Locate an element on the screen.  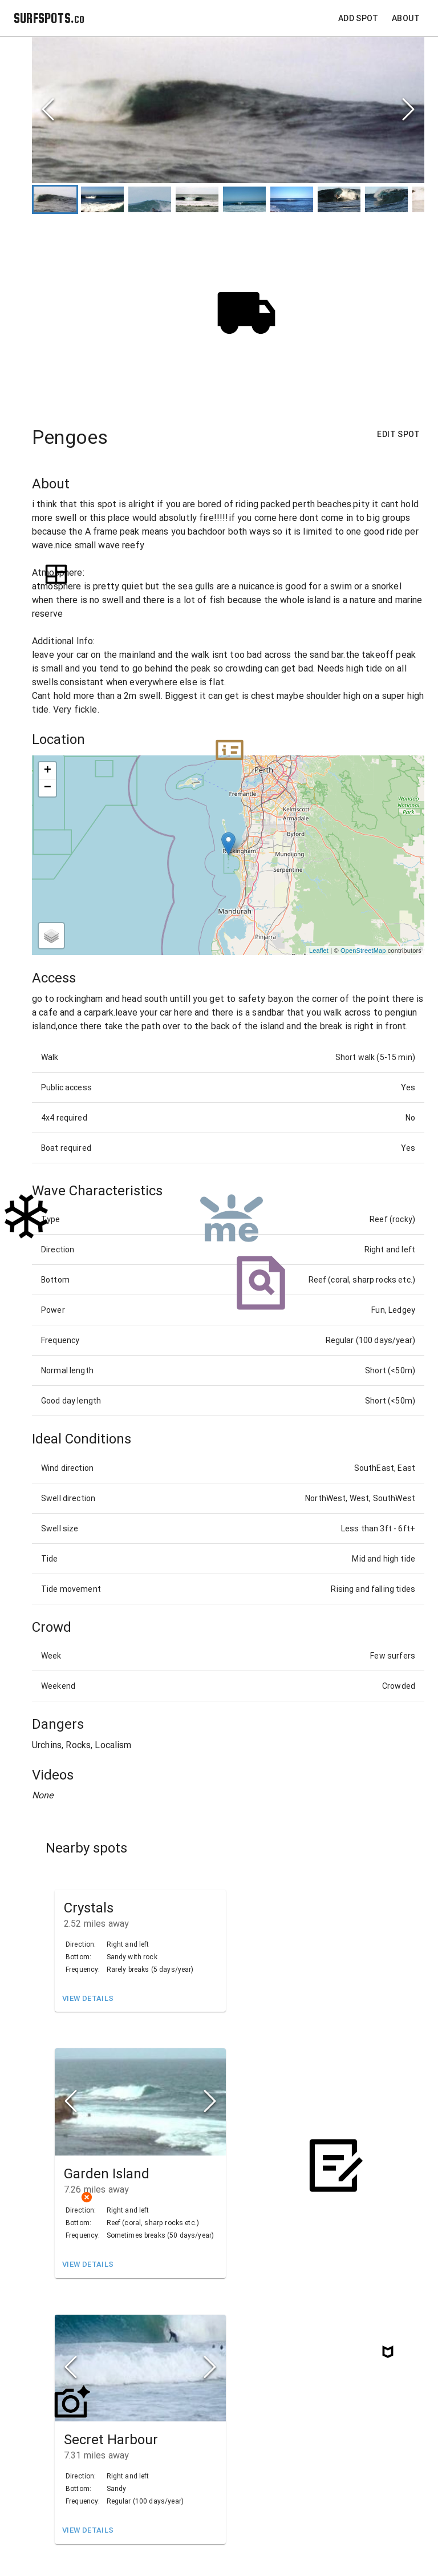
mcafee antivirus software logo is located at coordinates (388, 2352).